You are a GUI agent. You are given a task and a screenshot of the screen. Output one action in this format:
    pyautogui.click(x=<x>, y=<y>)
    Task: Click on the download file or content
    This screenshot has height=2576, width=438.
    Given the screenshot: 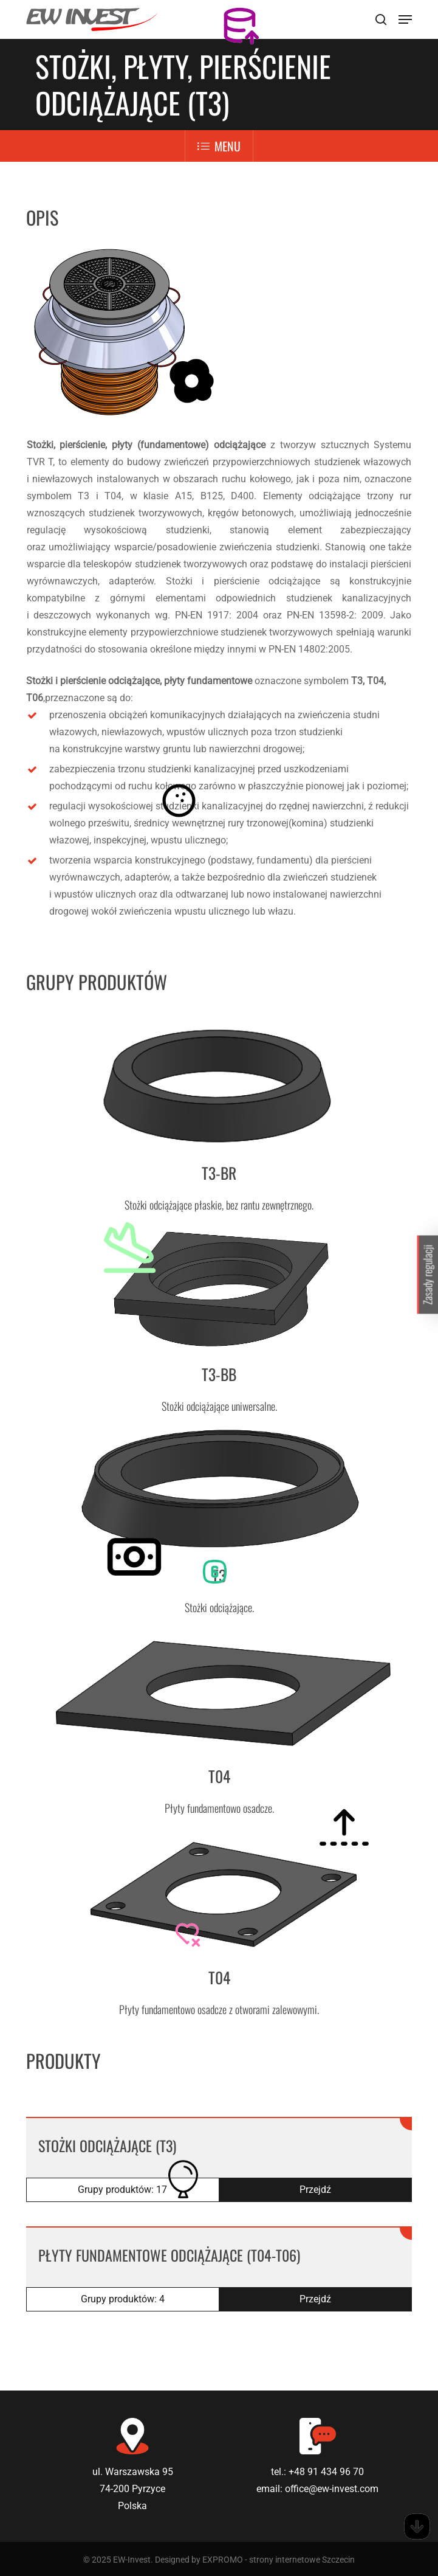 What is the action you would take?
    pyautogui.click(x=417, y=2526)
    